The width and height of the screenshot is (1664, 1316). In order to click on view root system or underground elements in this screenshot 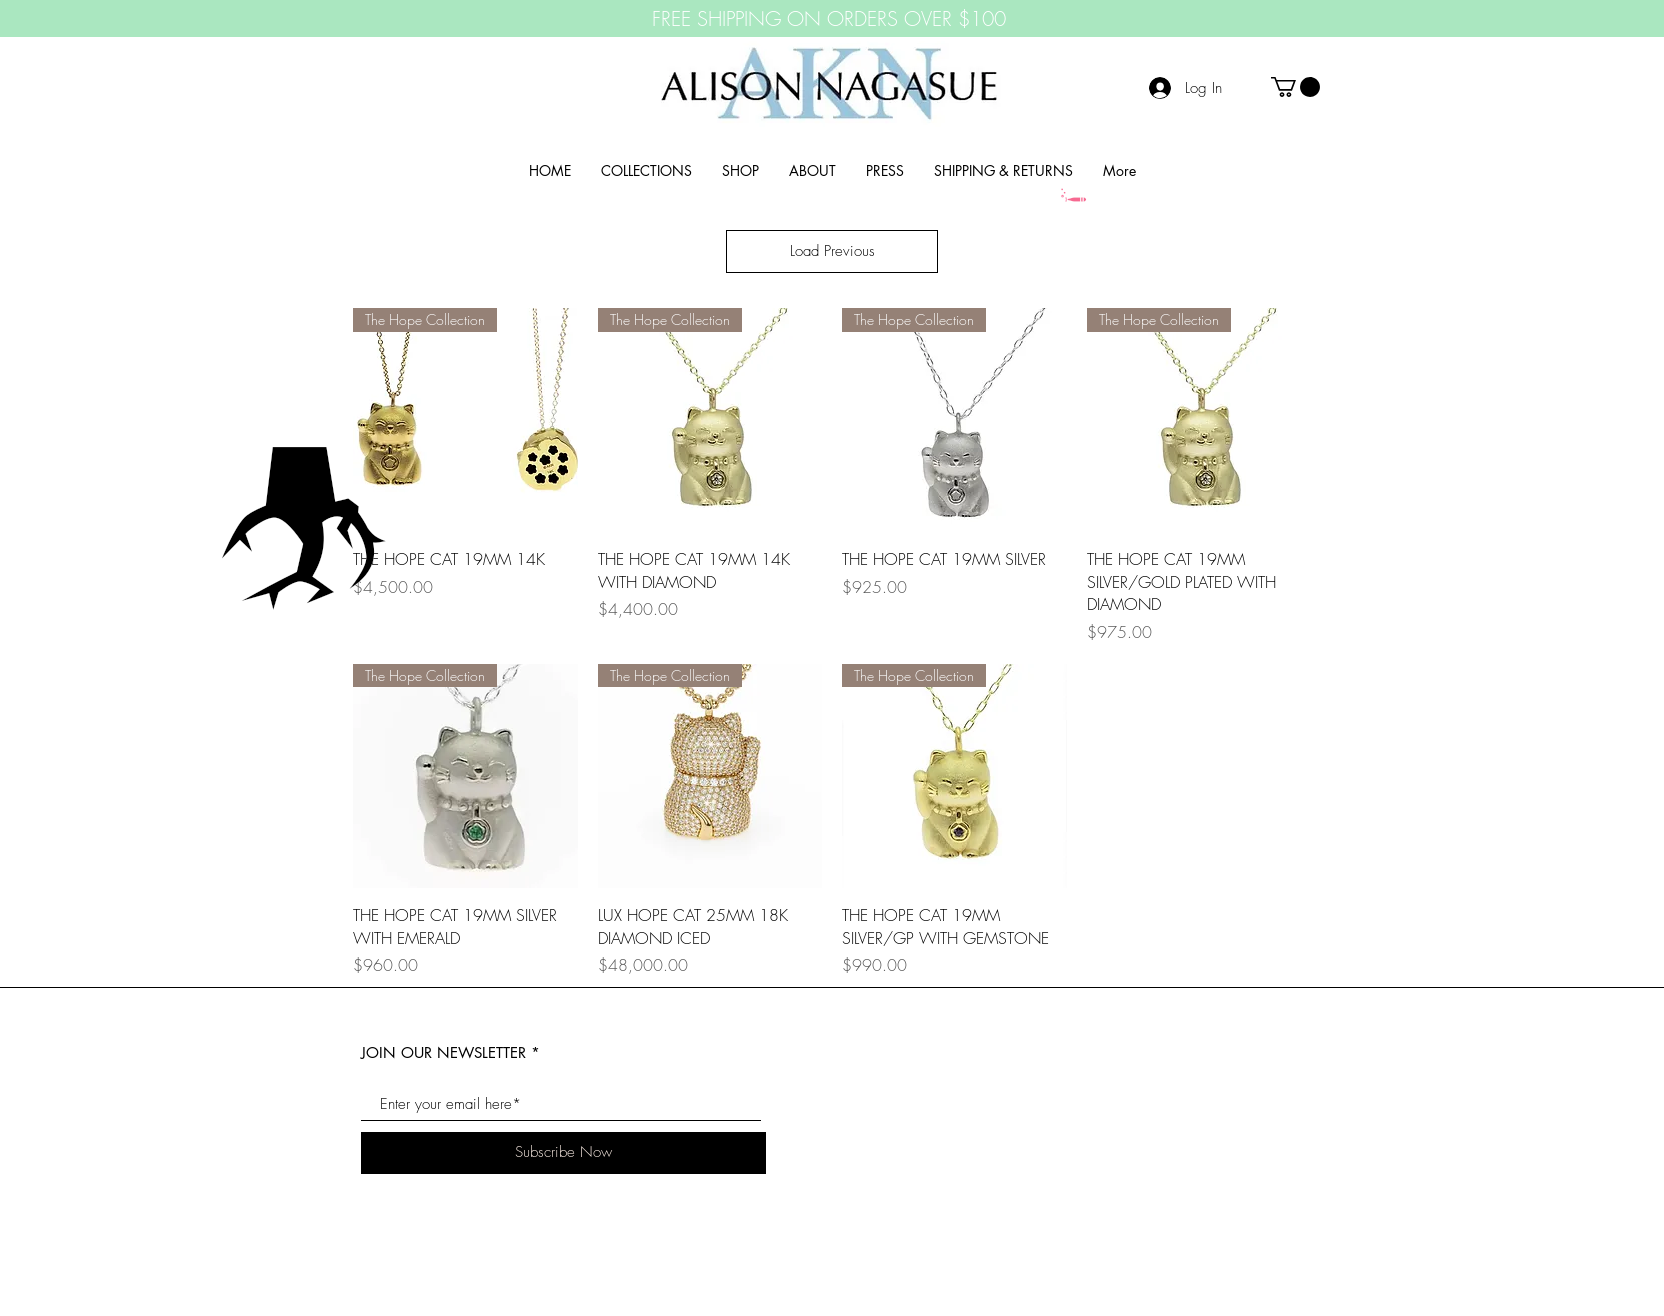, I will do `click(303, 528)`.